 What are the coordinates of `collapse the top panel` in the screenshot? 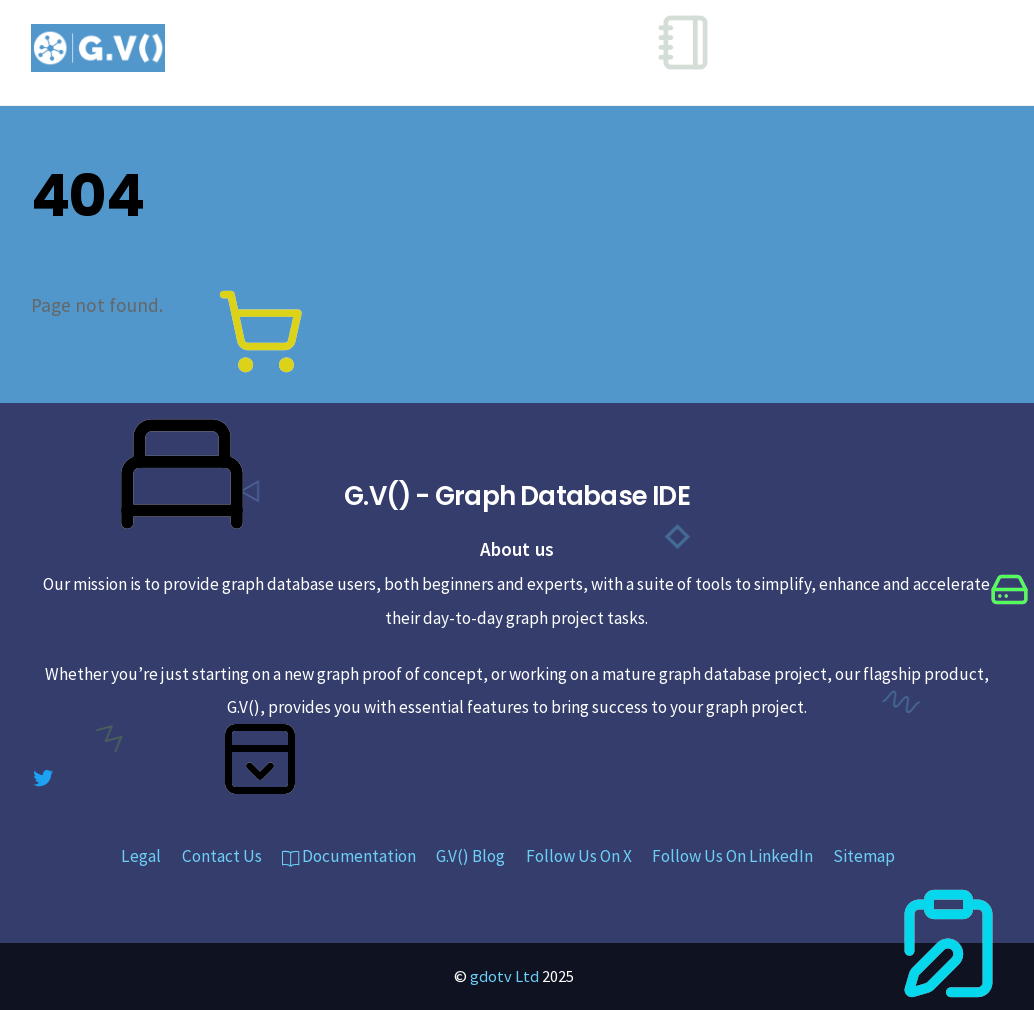 It's located at (260, 759).